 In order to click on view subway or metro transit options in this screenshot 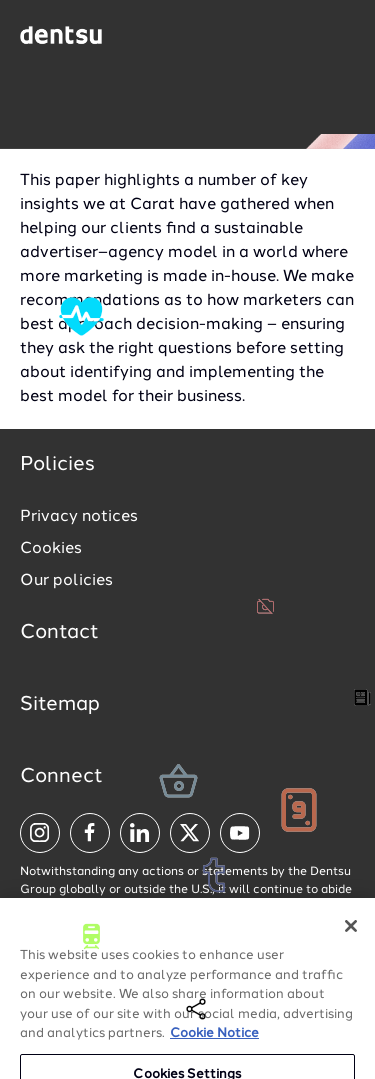, I will do `click(91, 936)`.